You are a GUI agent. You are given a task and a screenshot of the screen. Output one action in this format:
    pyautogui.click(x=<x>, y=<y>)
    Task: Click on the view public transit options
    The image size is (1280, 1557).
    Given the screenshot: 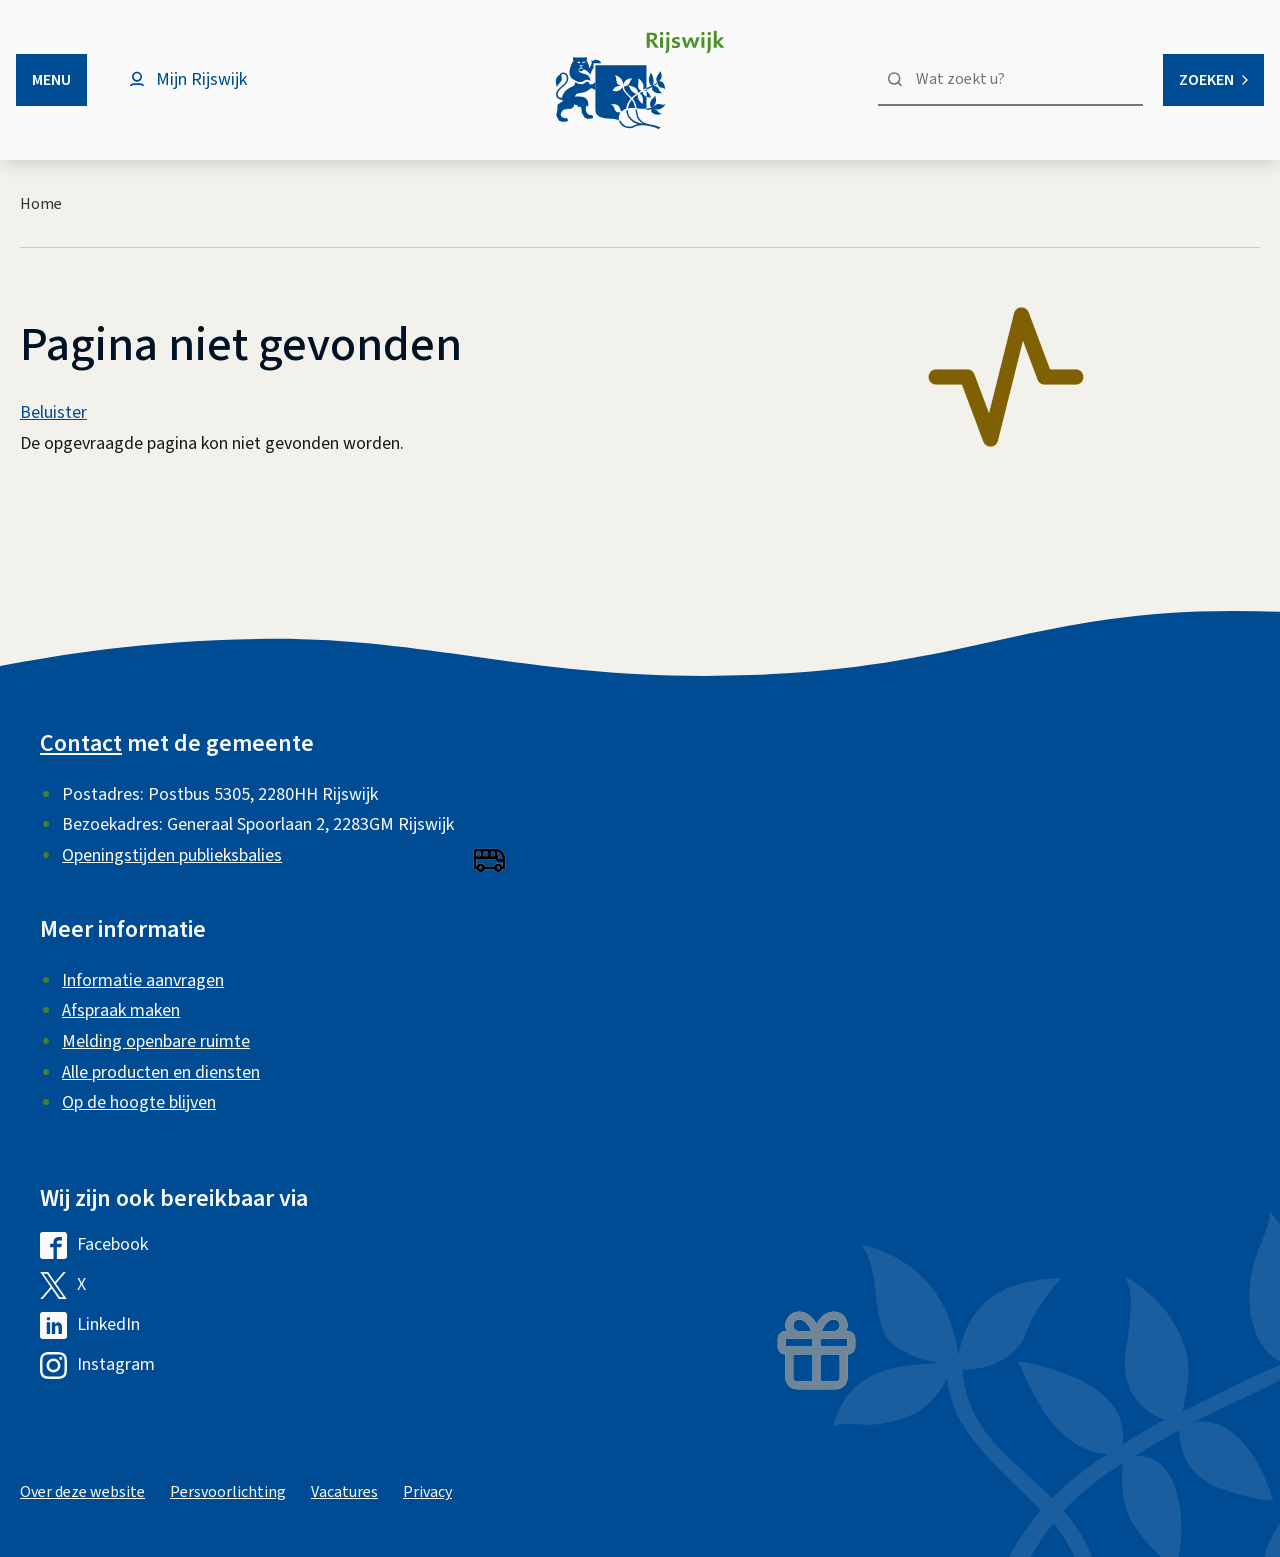 What is the action you would take?
    pyautogui.click(x=489, y=860)
    